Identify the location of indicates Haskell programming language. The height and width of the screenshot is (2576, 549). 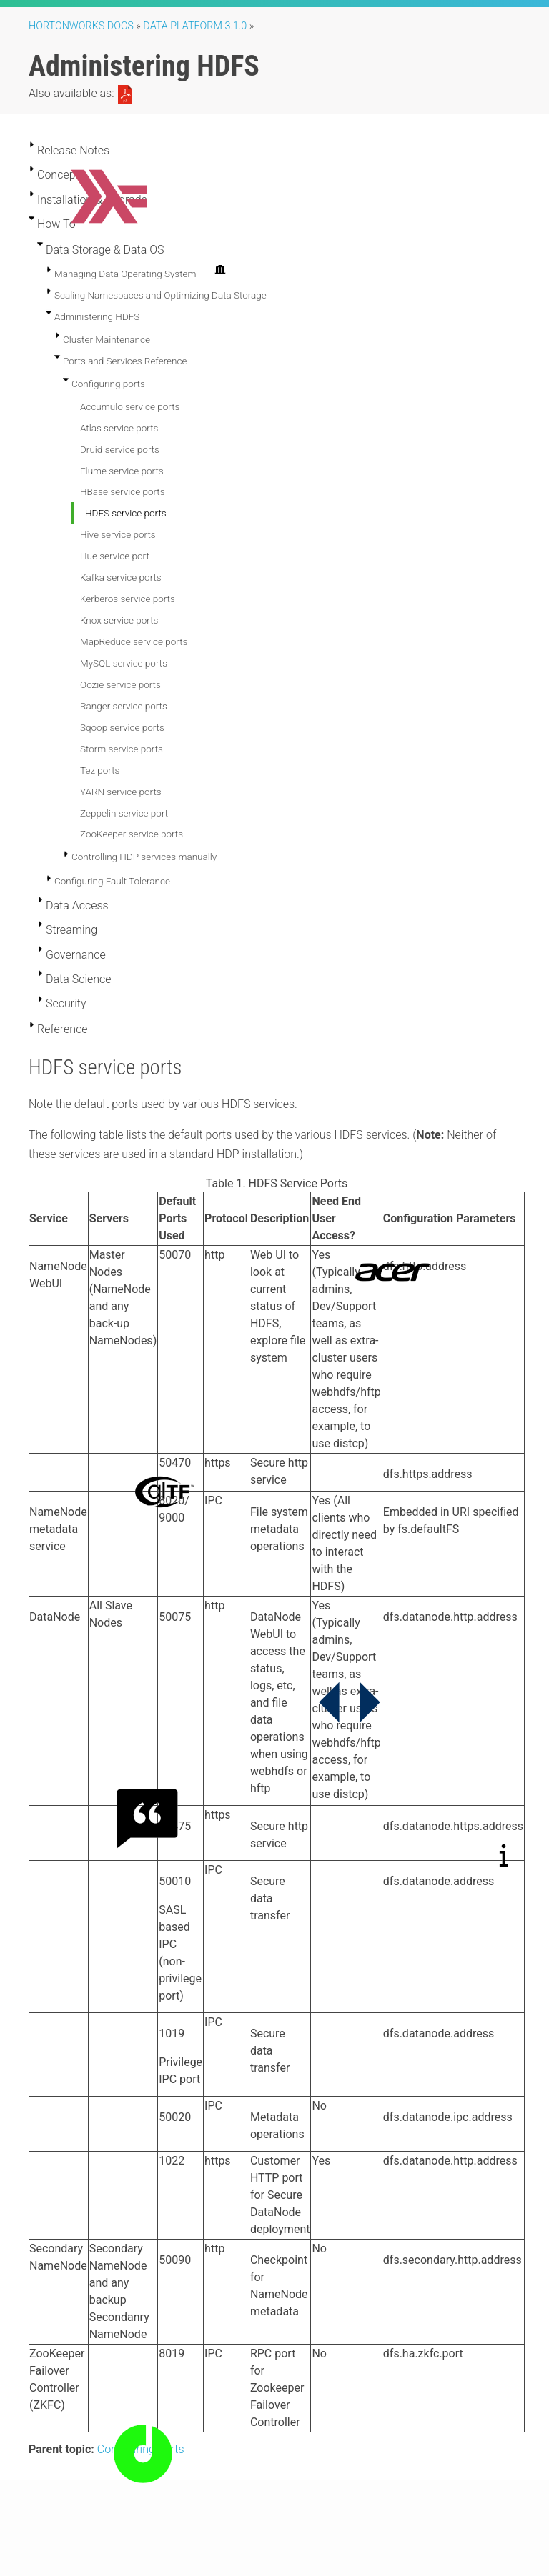
(109, 196).